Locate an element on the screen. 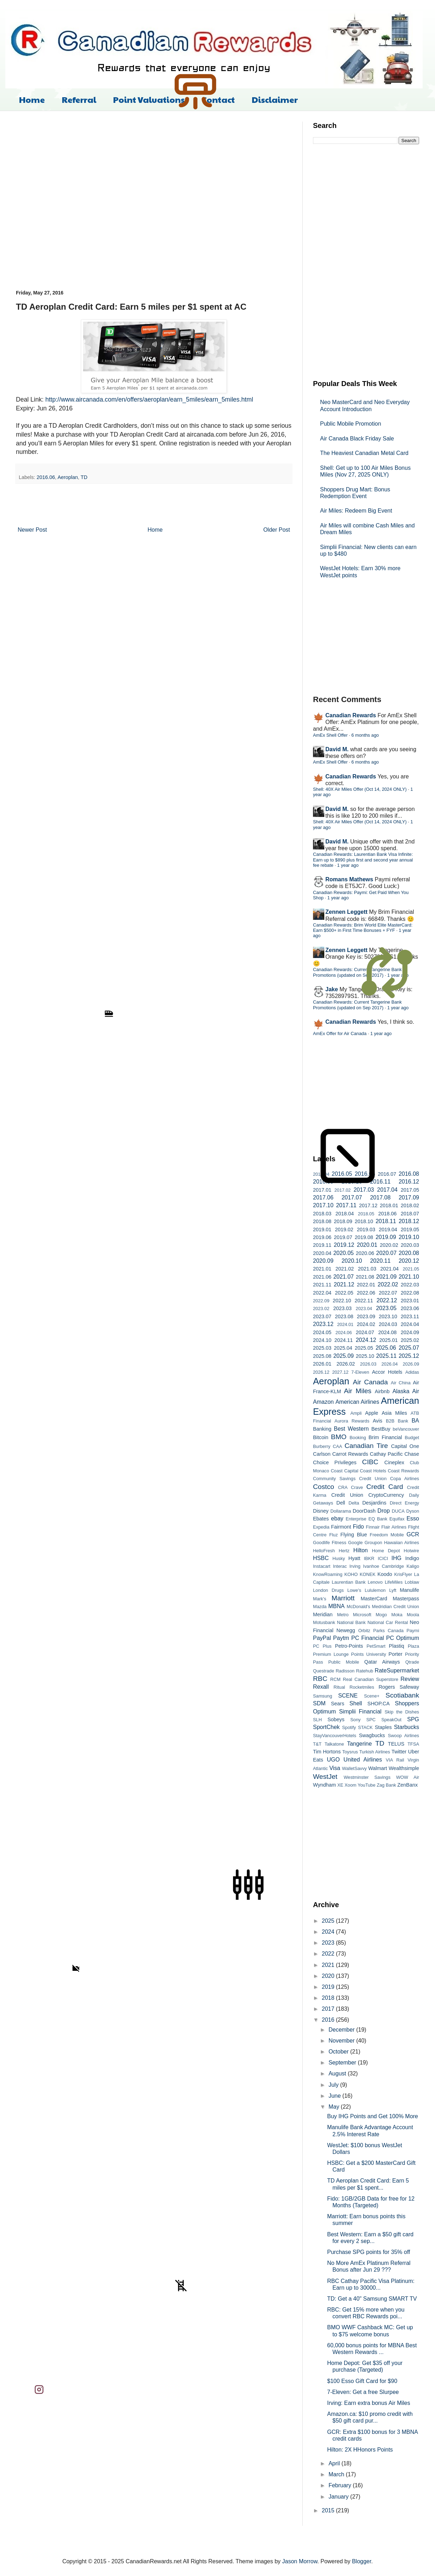  view train schedules or rail services is located at coordinates (109, 1014).